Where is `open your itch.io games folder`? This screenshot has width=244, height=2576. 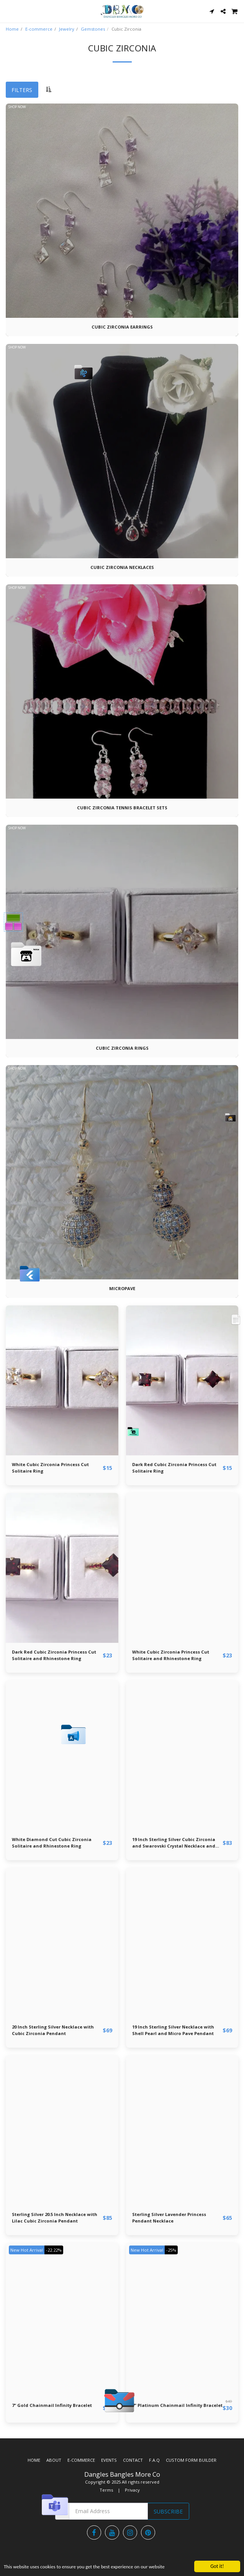 open your itch.io games folder is located at coordinates (26, 955).